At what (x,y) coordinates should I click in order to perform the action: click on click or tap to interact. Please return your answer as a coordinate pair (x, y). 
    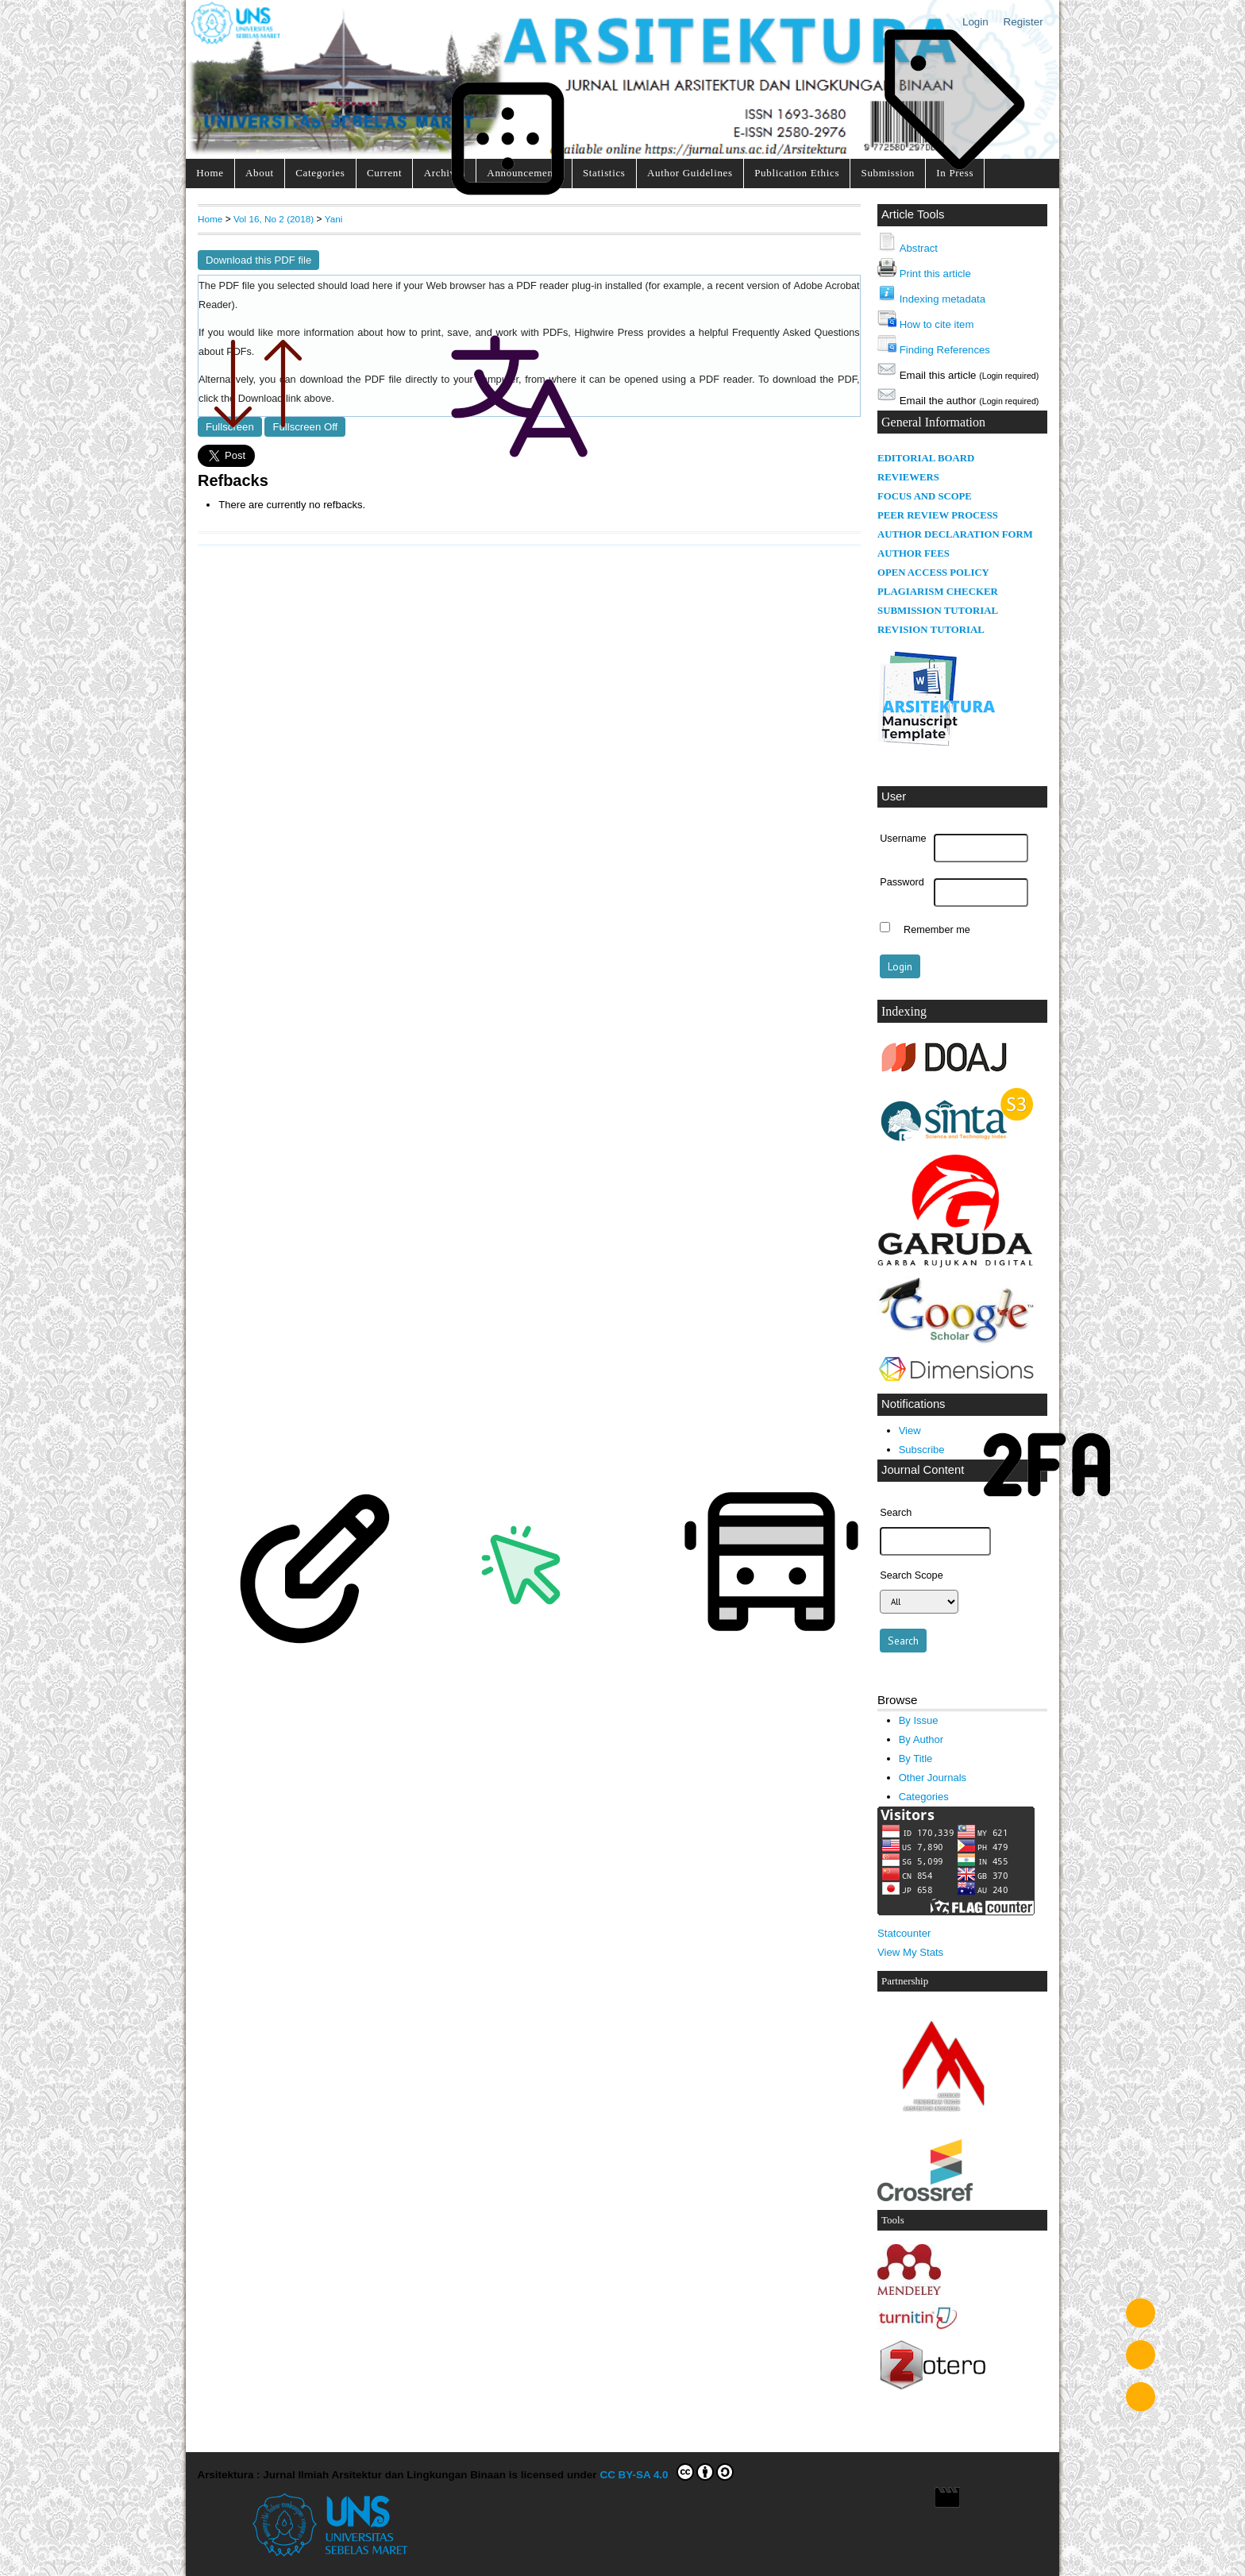
    Looking at the image, I should click on (525, 1569).